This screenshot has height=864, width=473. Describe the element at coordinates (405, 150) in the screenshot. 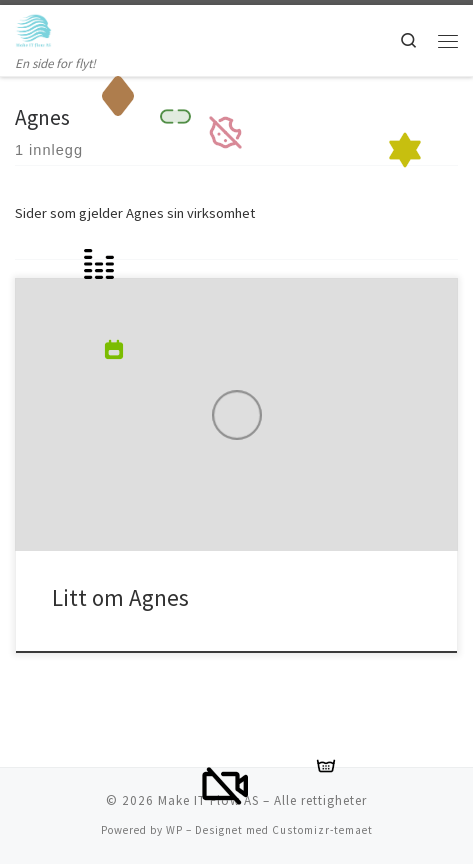

I see `indicates jewish or hebrew content` at that location.